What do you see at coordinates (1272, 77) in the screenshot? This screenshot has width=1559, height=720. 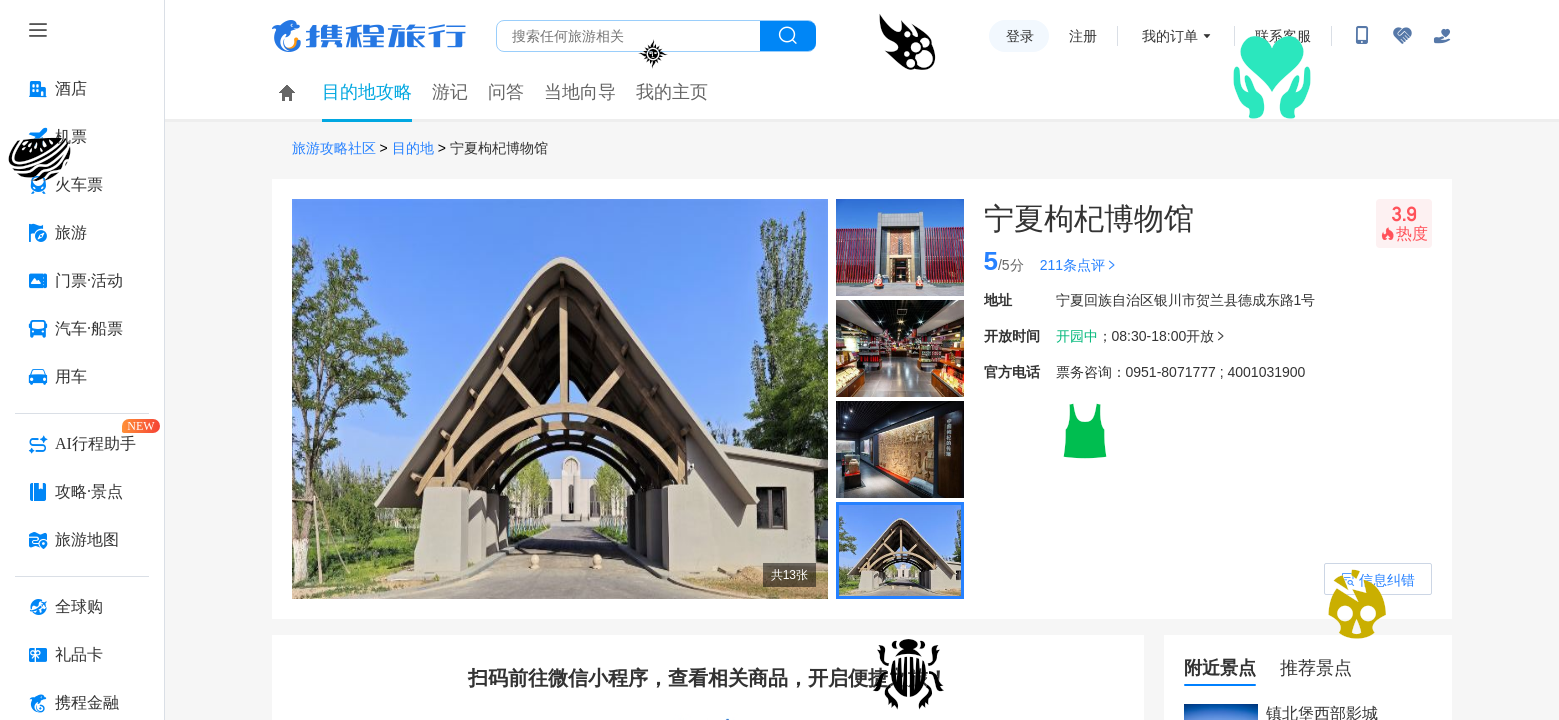 I see `add to favorites or wishlist` at bounding box center [1272, 77].